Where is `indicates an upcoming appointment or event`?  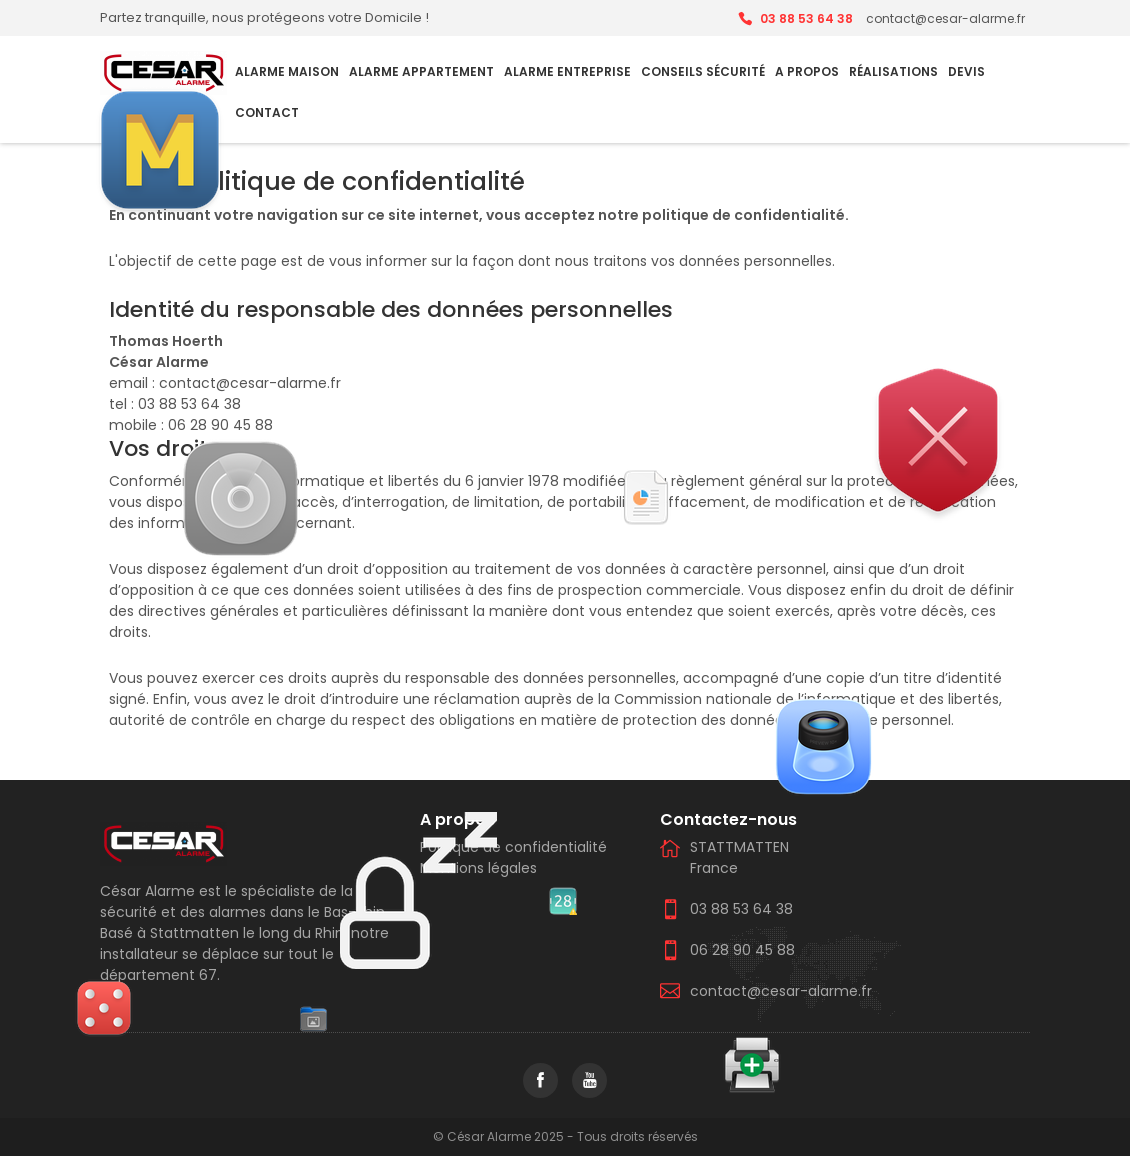 indicates an upcoming appointment or event is located at coordinates (563, 901).